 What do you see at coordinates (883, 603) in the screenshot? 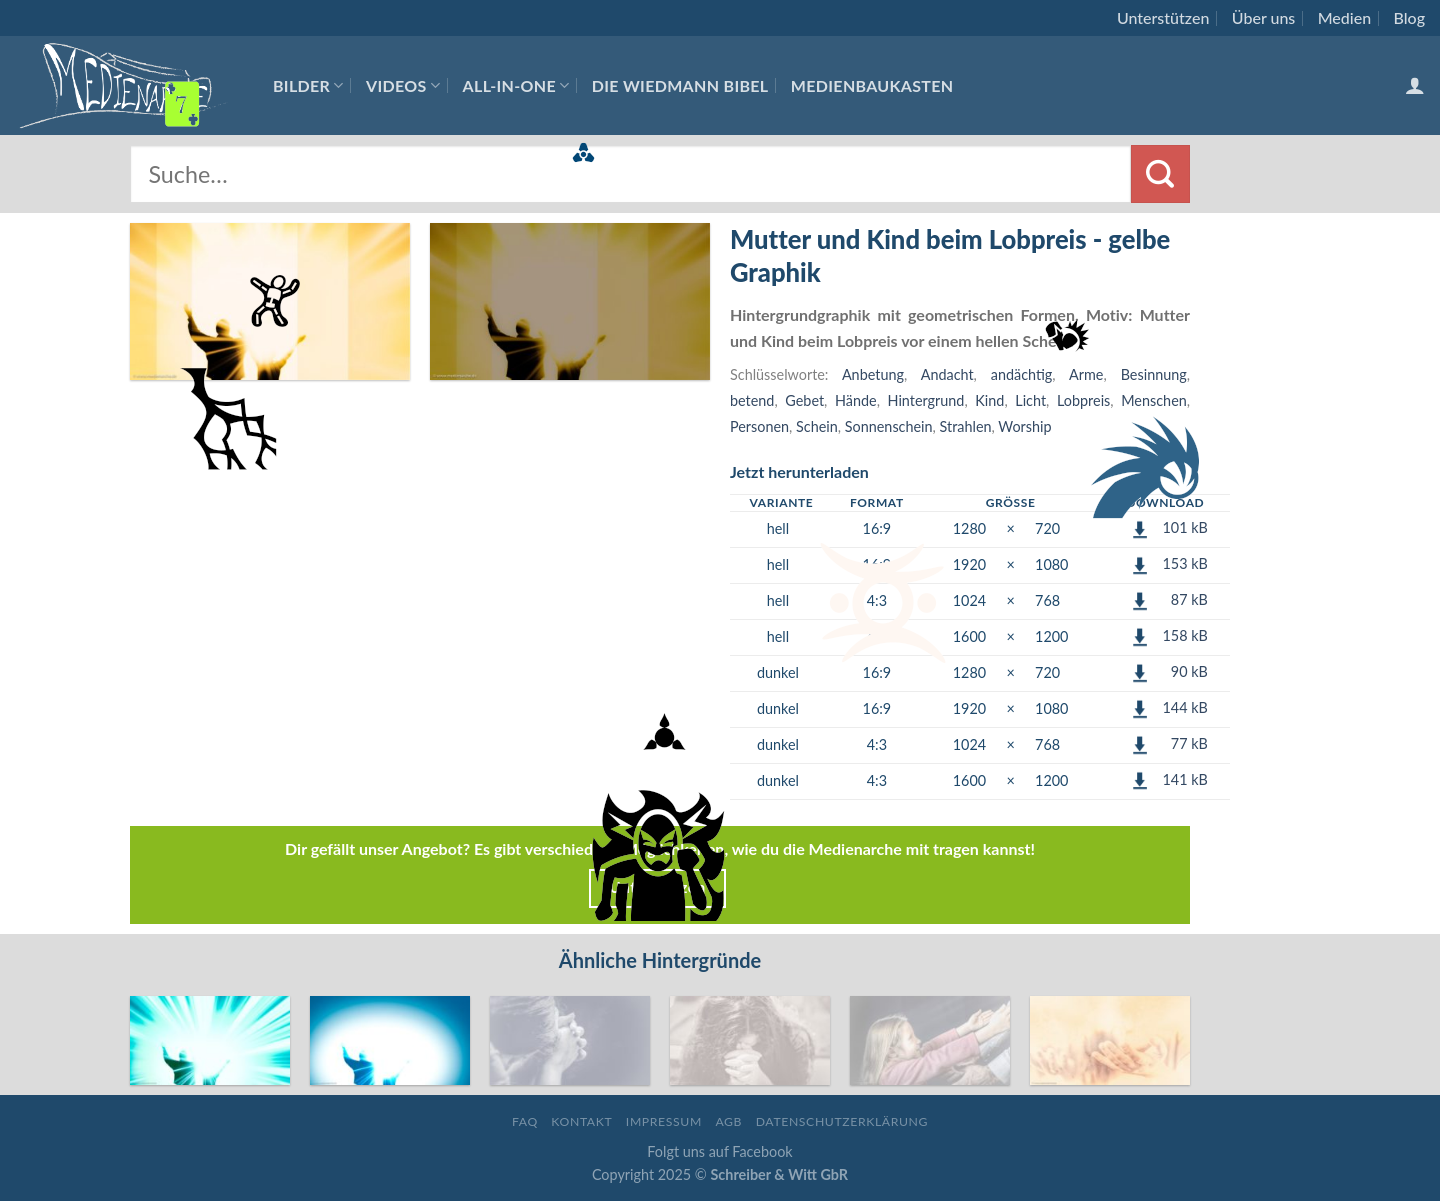
I see `abstract game icon or badge element` at bounding box center [883, 603].